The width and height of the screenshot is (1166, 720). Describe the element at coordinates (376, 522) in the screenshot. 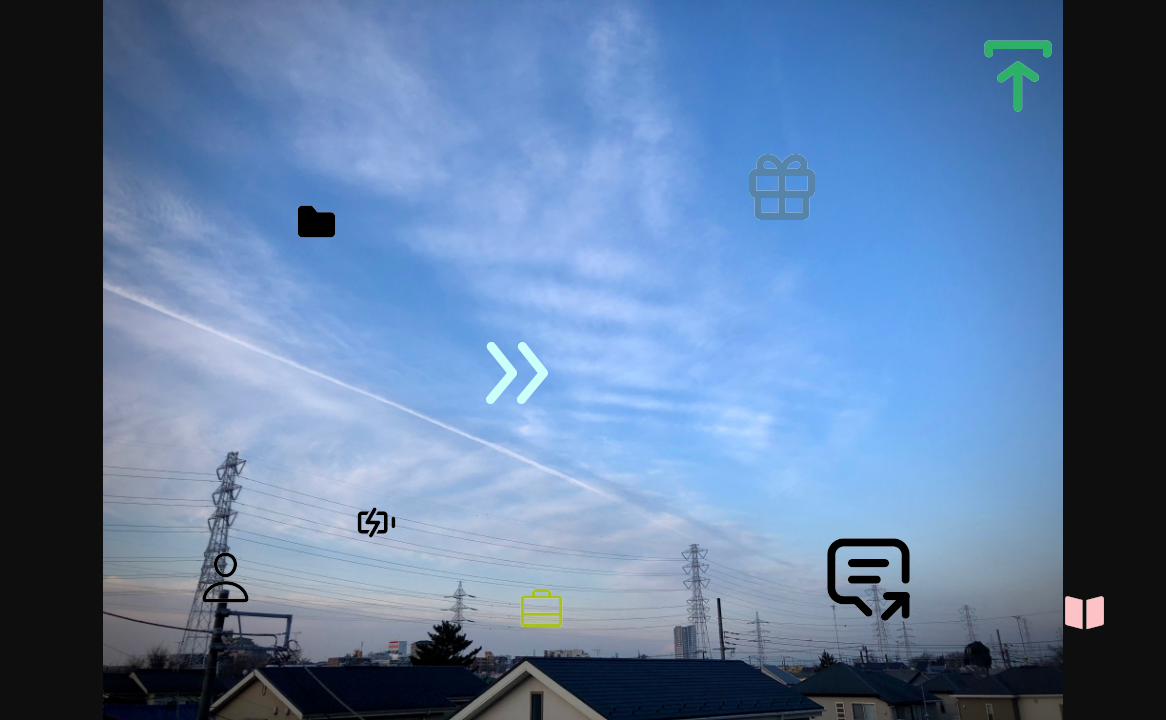

I see `view device charging status` at that location.